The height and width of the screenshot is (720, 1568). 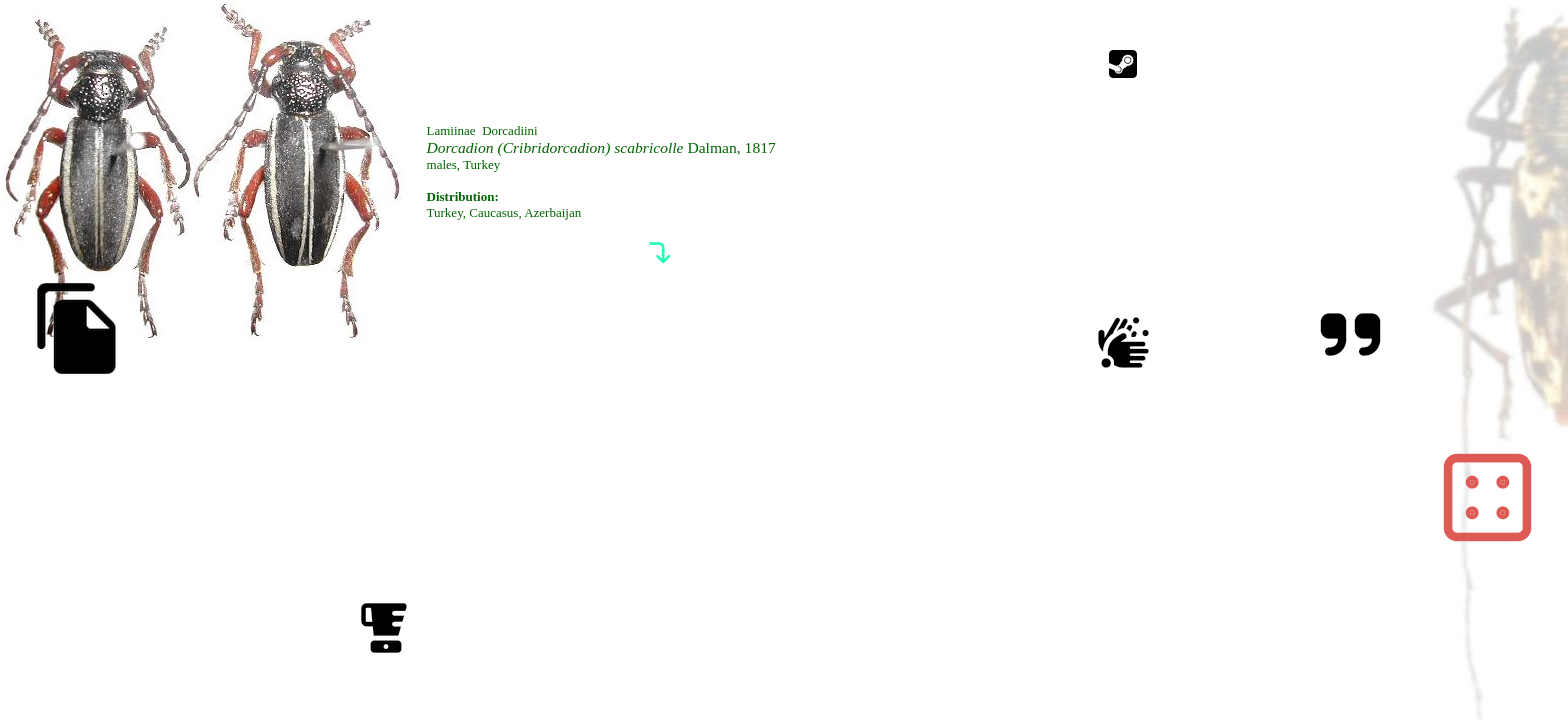 What do you see at coordinates (1123, 64) in the screenshot?
I see `open Steam application` at bounding box center [1123, 64].